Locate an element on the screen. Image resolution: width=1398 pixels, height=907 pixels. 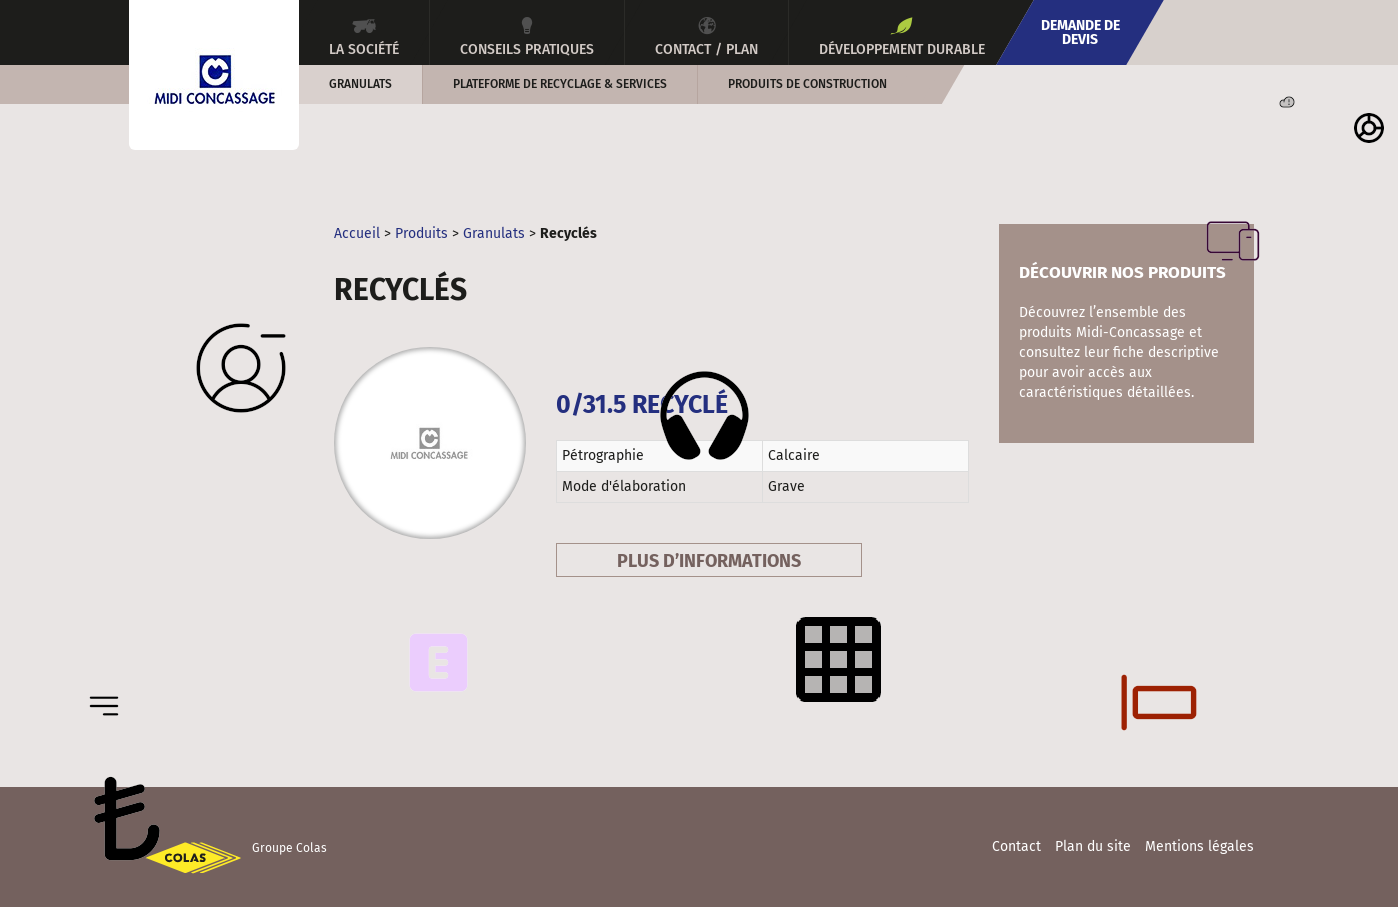
indicates price or payment in Turkish lira is located at coordinates (122, 818).